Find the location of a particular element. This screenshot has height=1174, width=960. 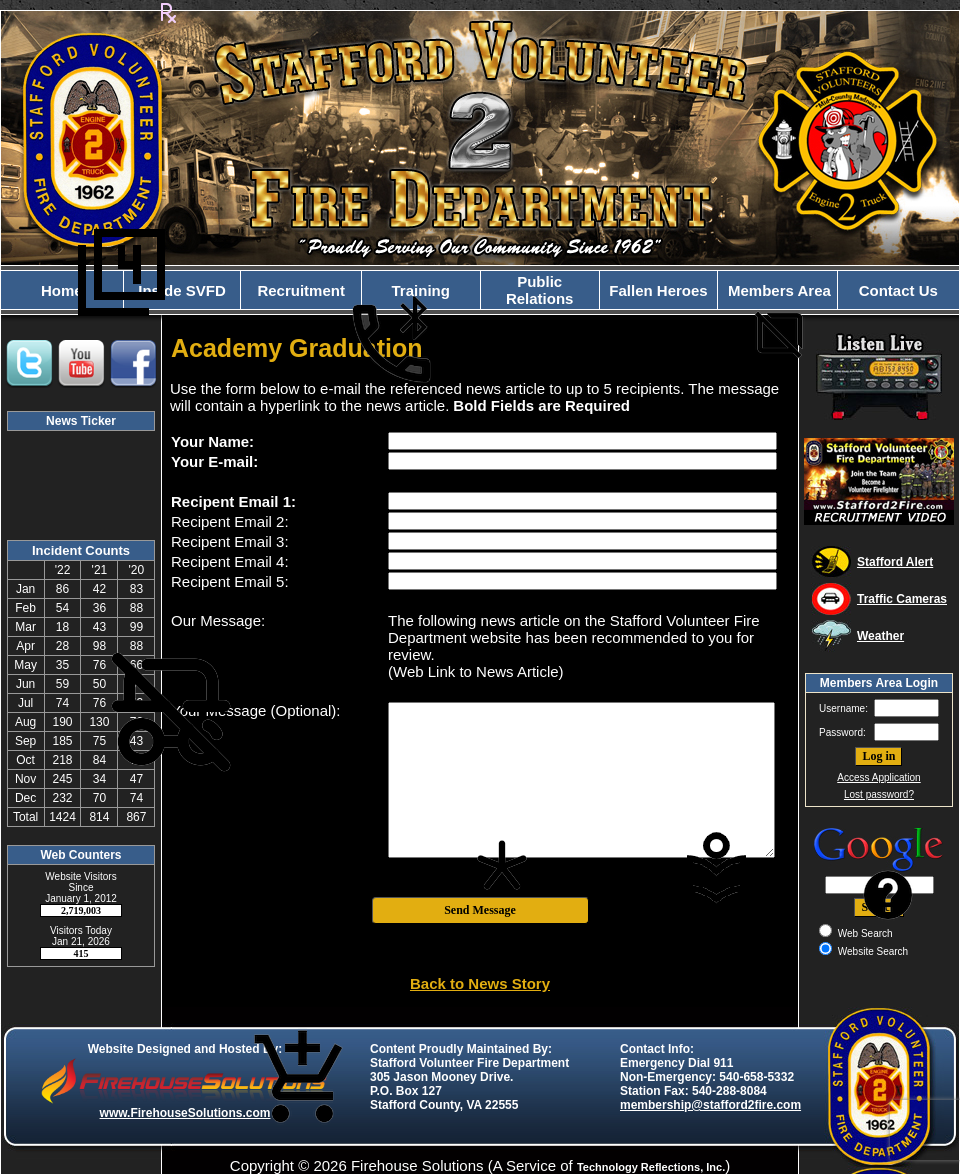

view prescription details is located at coordinates (168, 13).